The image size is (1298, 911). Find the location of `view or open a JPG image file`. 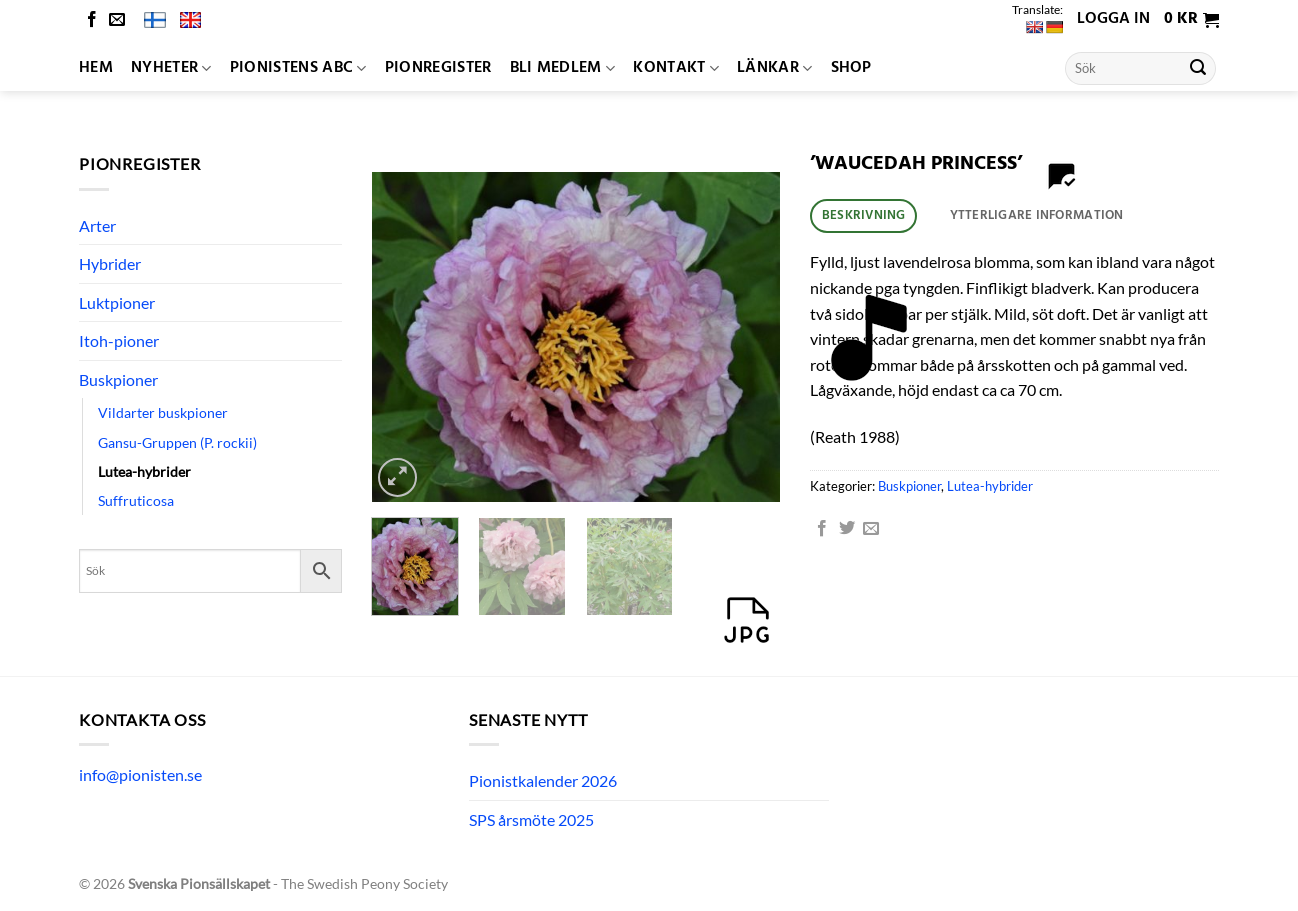

view or open a JPG image file is located at coordinates (748, 622).